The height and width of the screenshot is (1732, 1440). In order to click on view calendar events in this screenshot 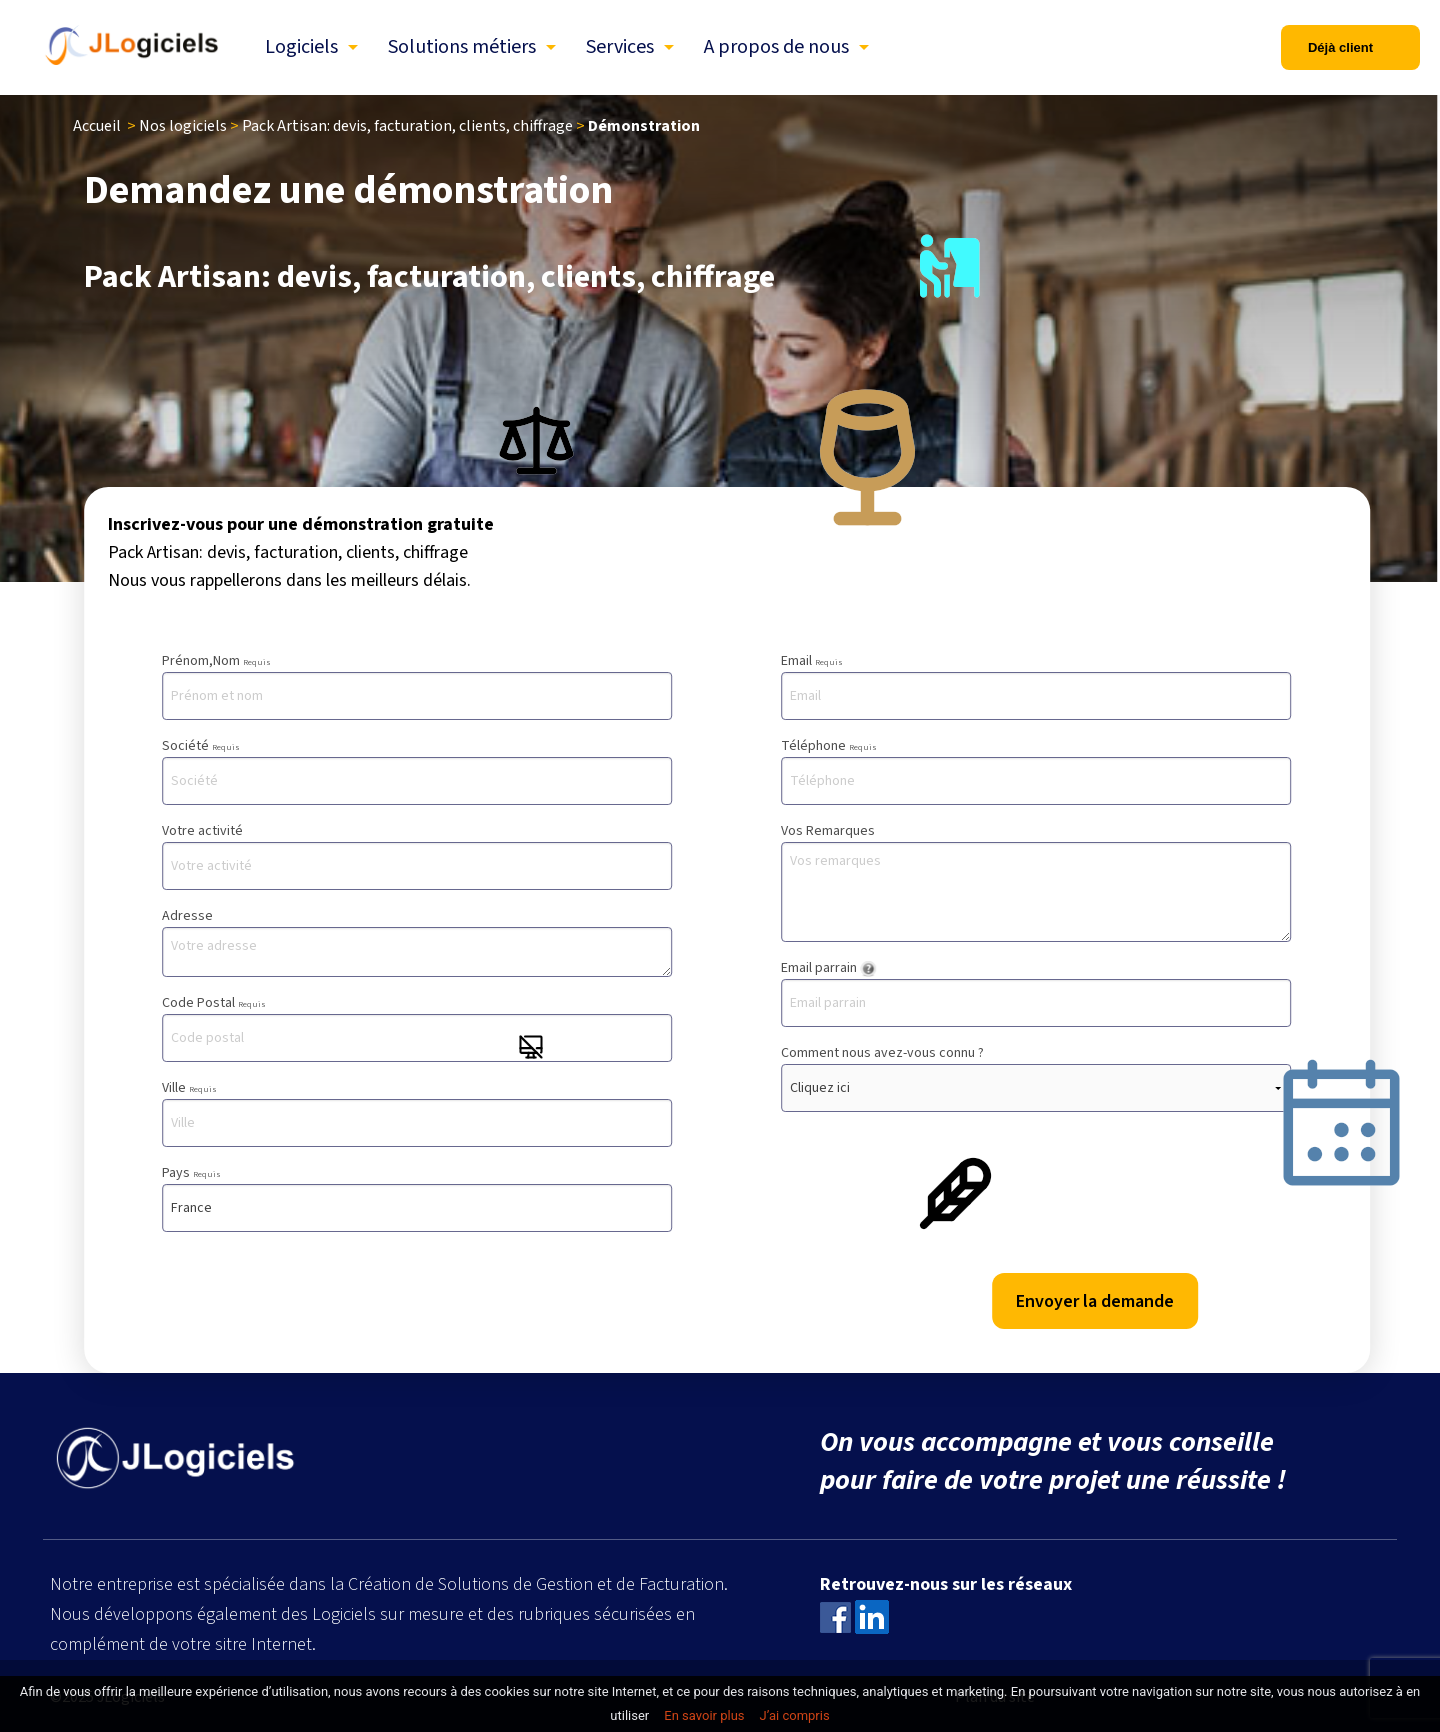, I will do `click(1341, 1127)`.